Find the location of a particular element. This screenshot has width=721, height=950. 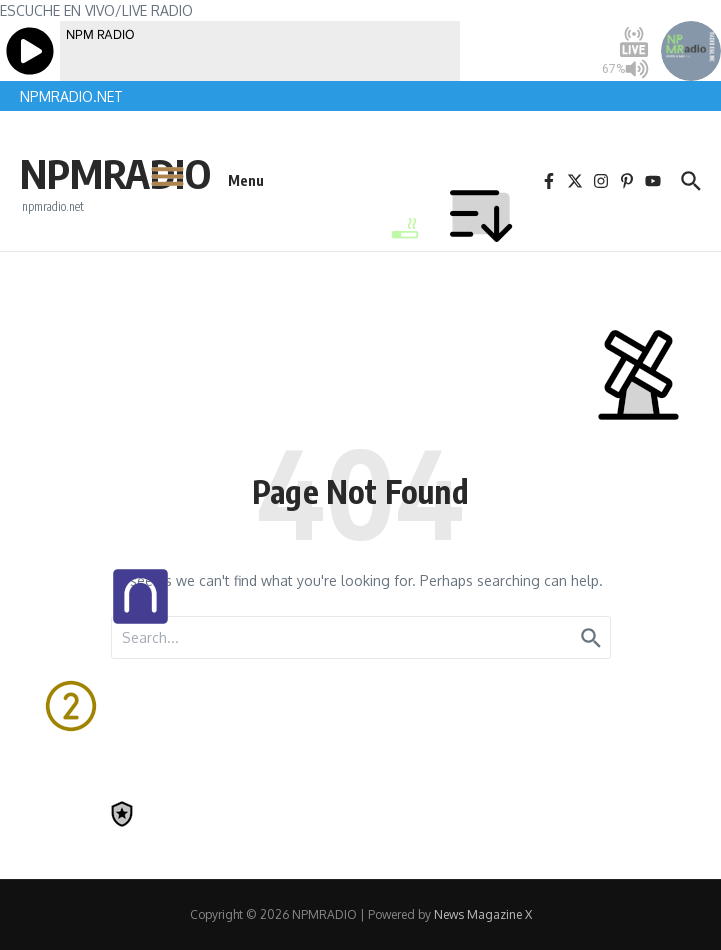

indicates renewable or wind energy options is located at coordinates (638, 376).